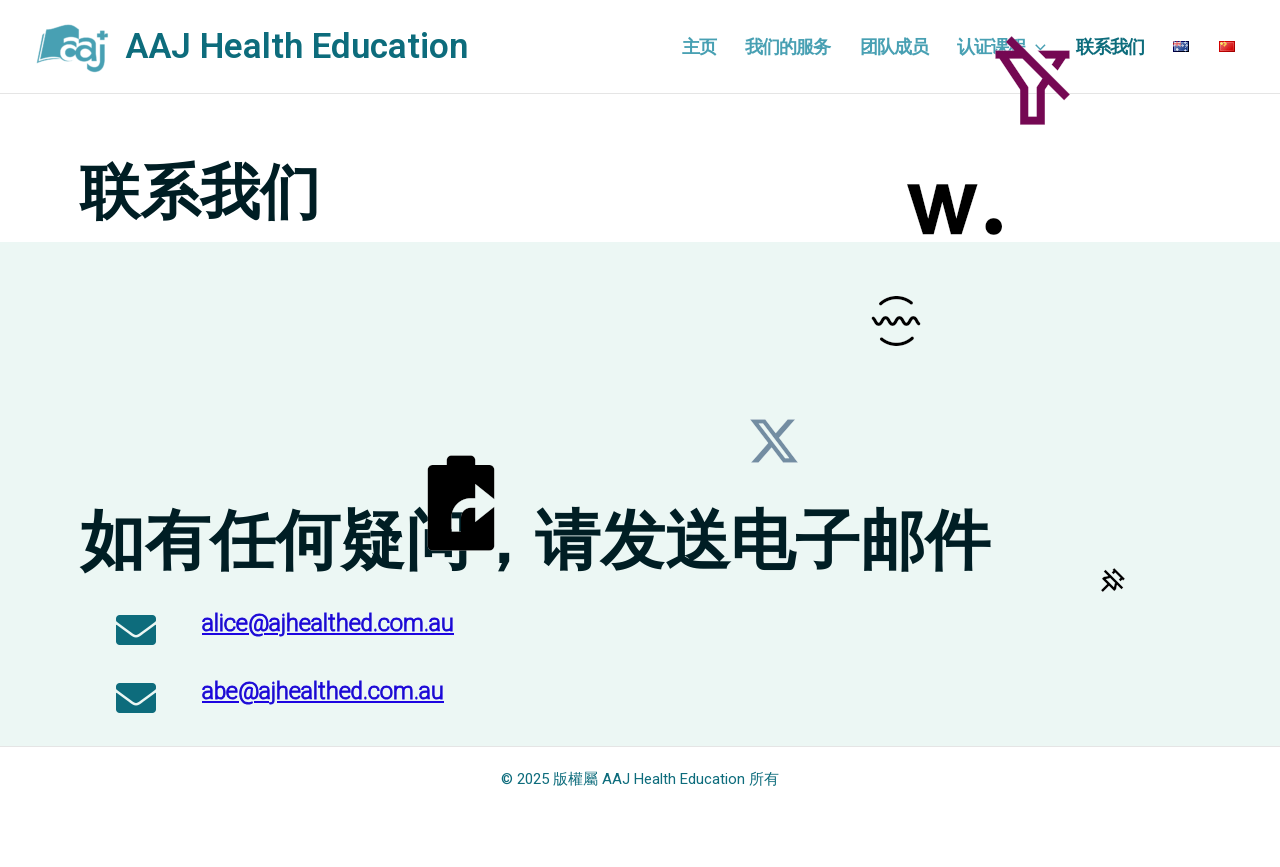 This screenshot has height=867, width=1280. What do you see at coordinates (1032, 83) in the screenshot?
I see `clear all active filters` at bounding box center [1032, 83].